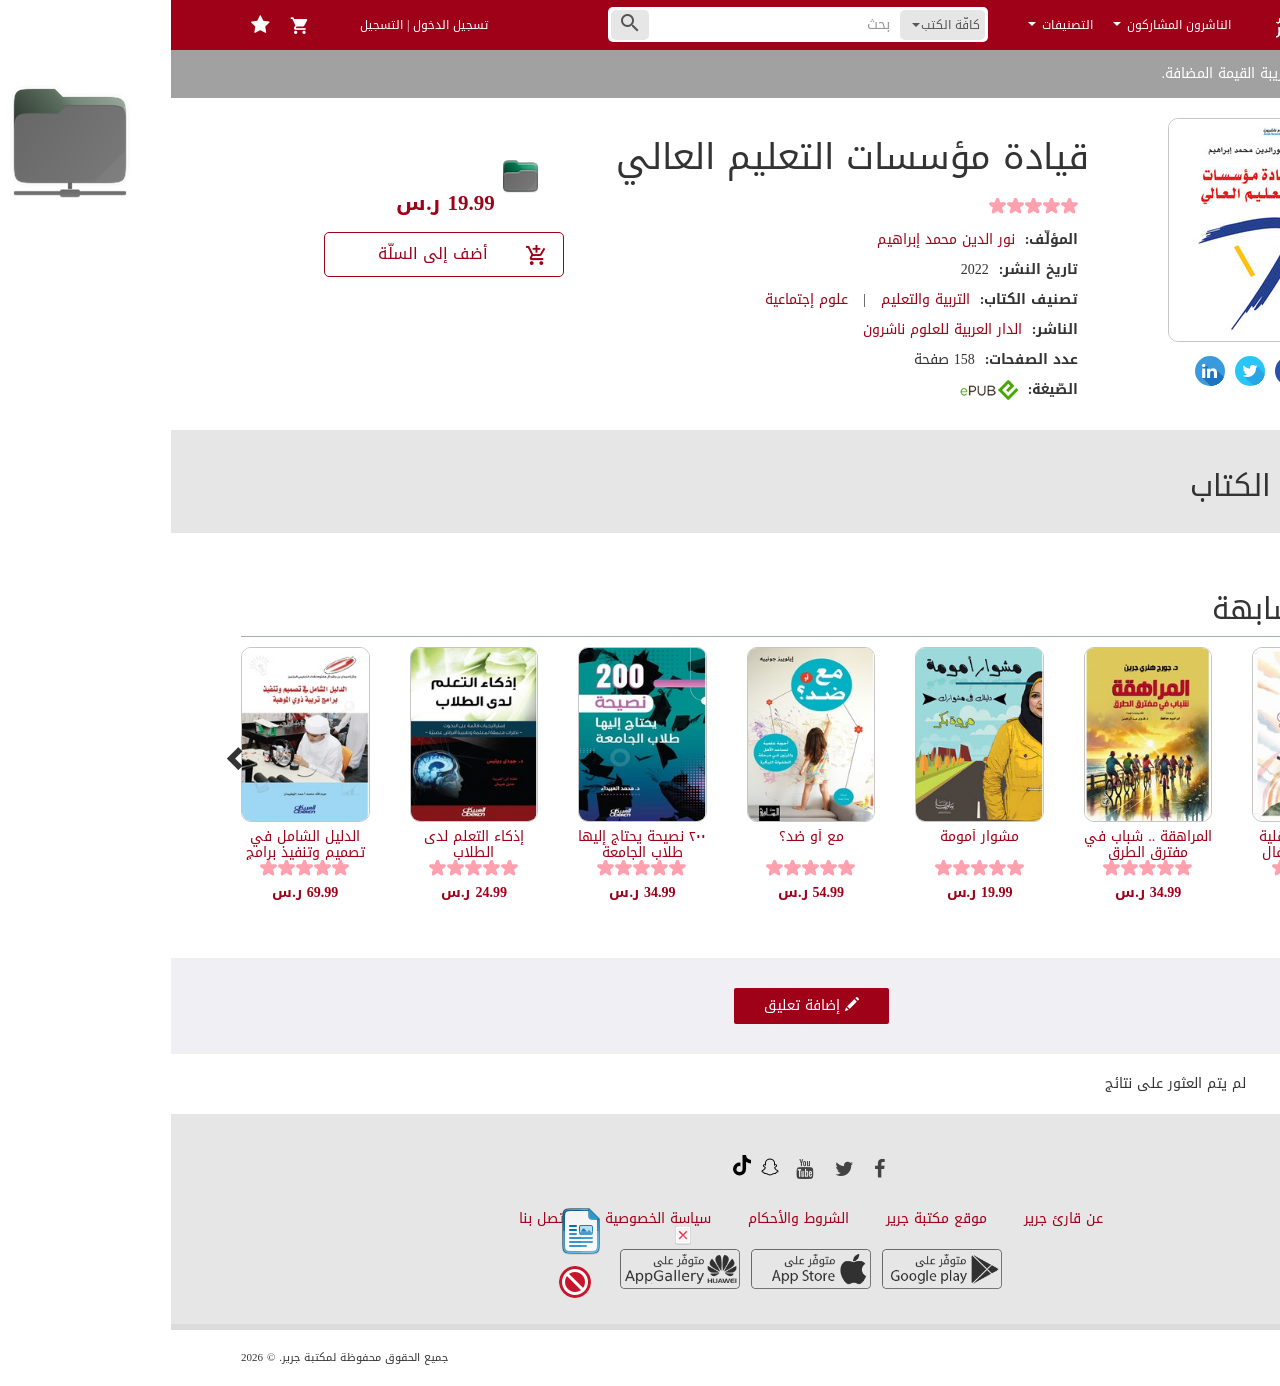  Describe the element at coordinates (581, 1231) in the screenshot. I see `open a text document file` at that location.